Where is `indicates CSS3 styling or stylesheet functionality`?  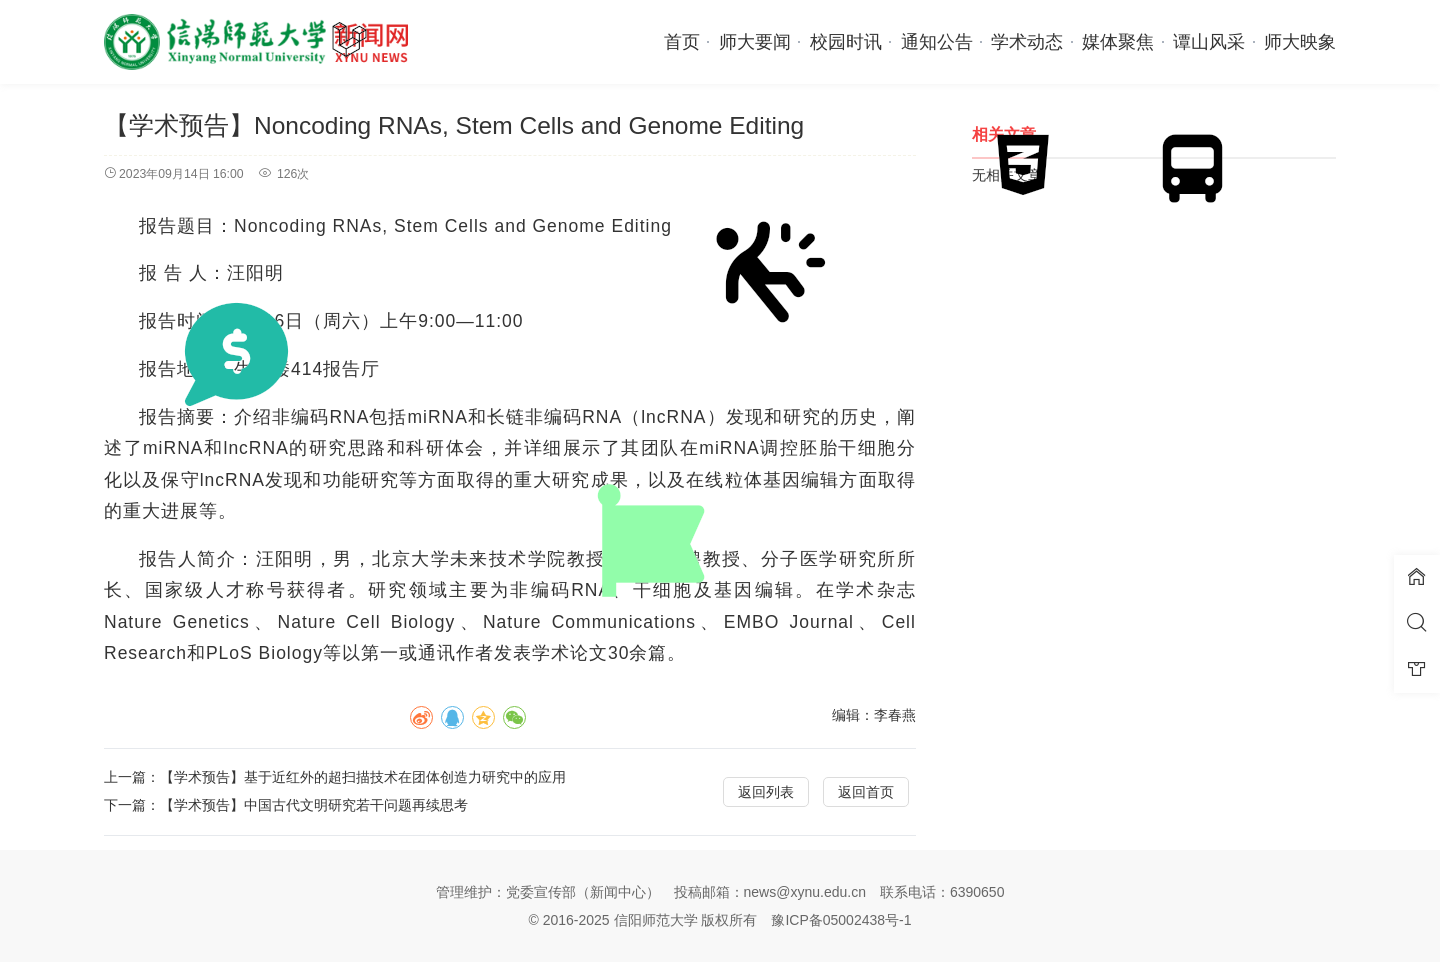 indicates CSS3 styling or stylesheet functionality is located at coordinates (1023, 165).